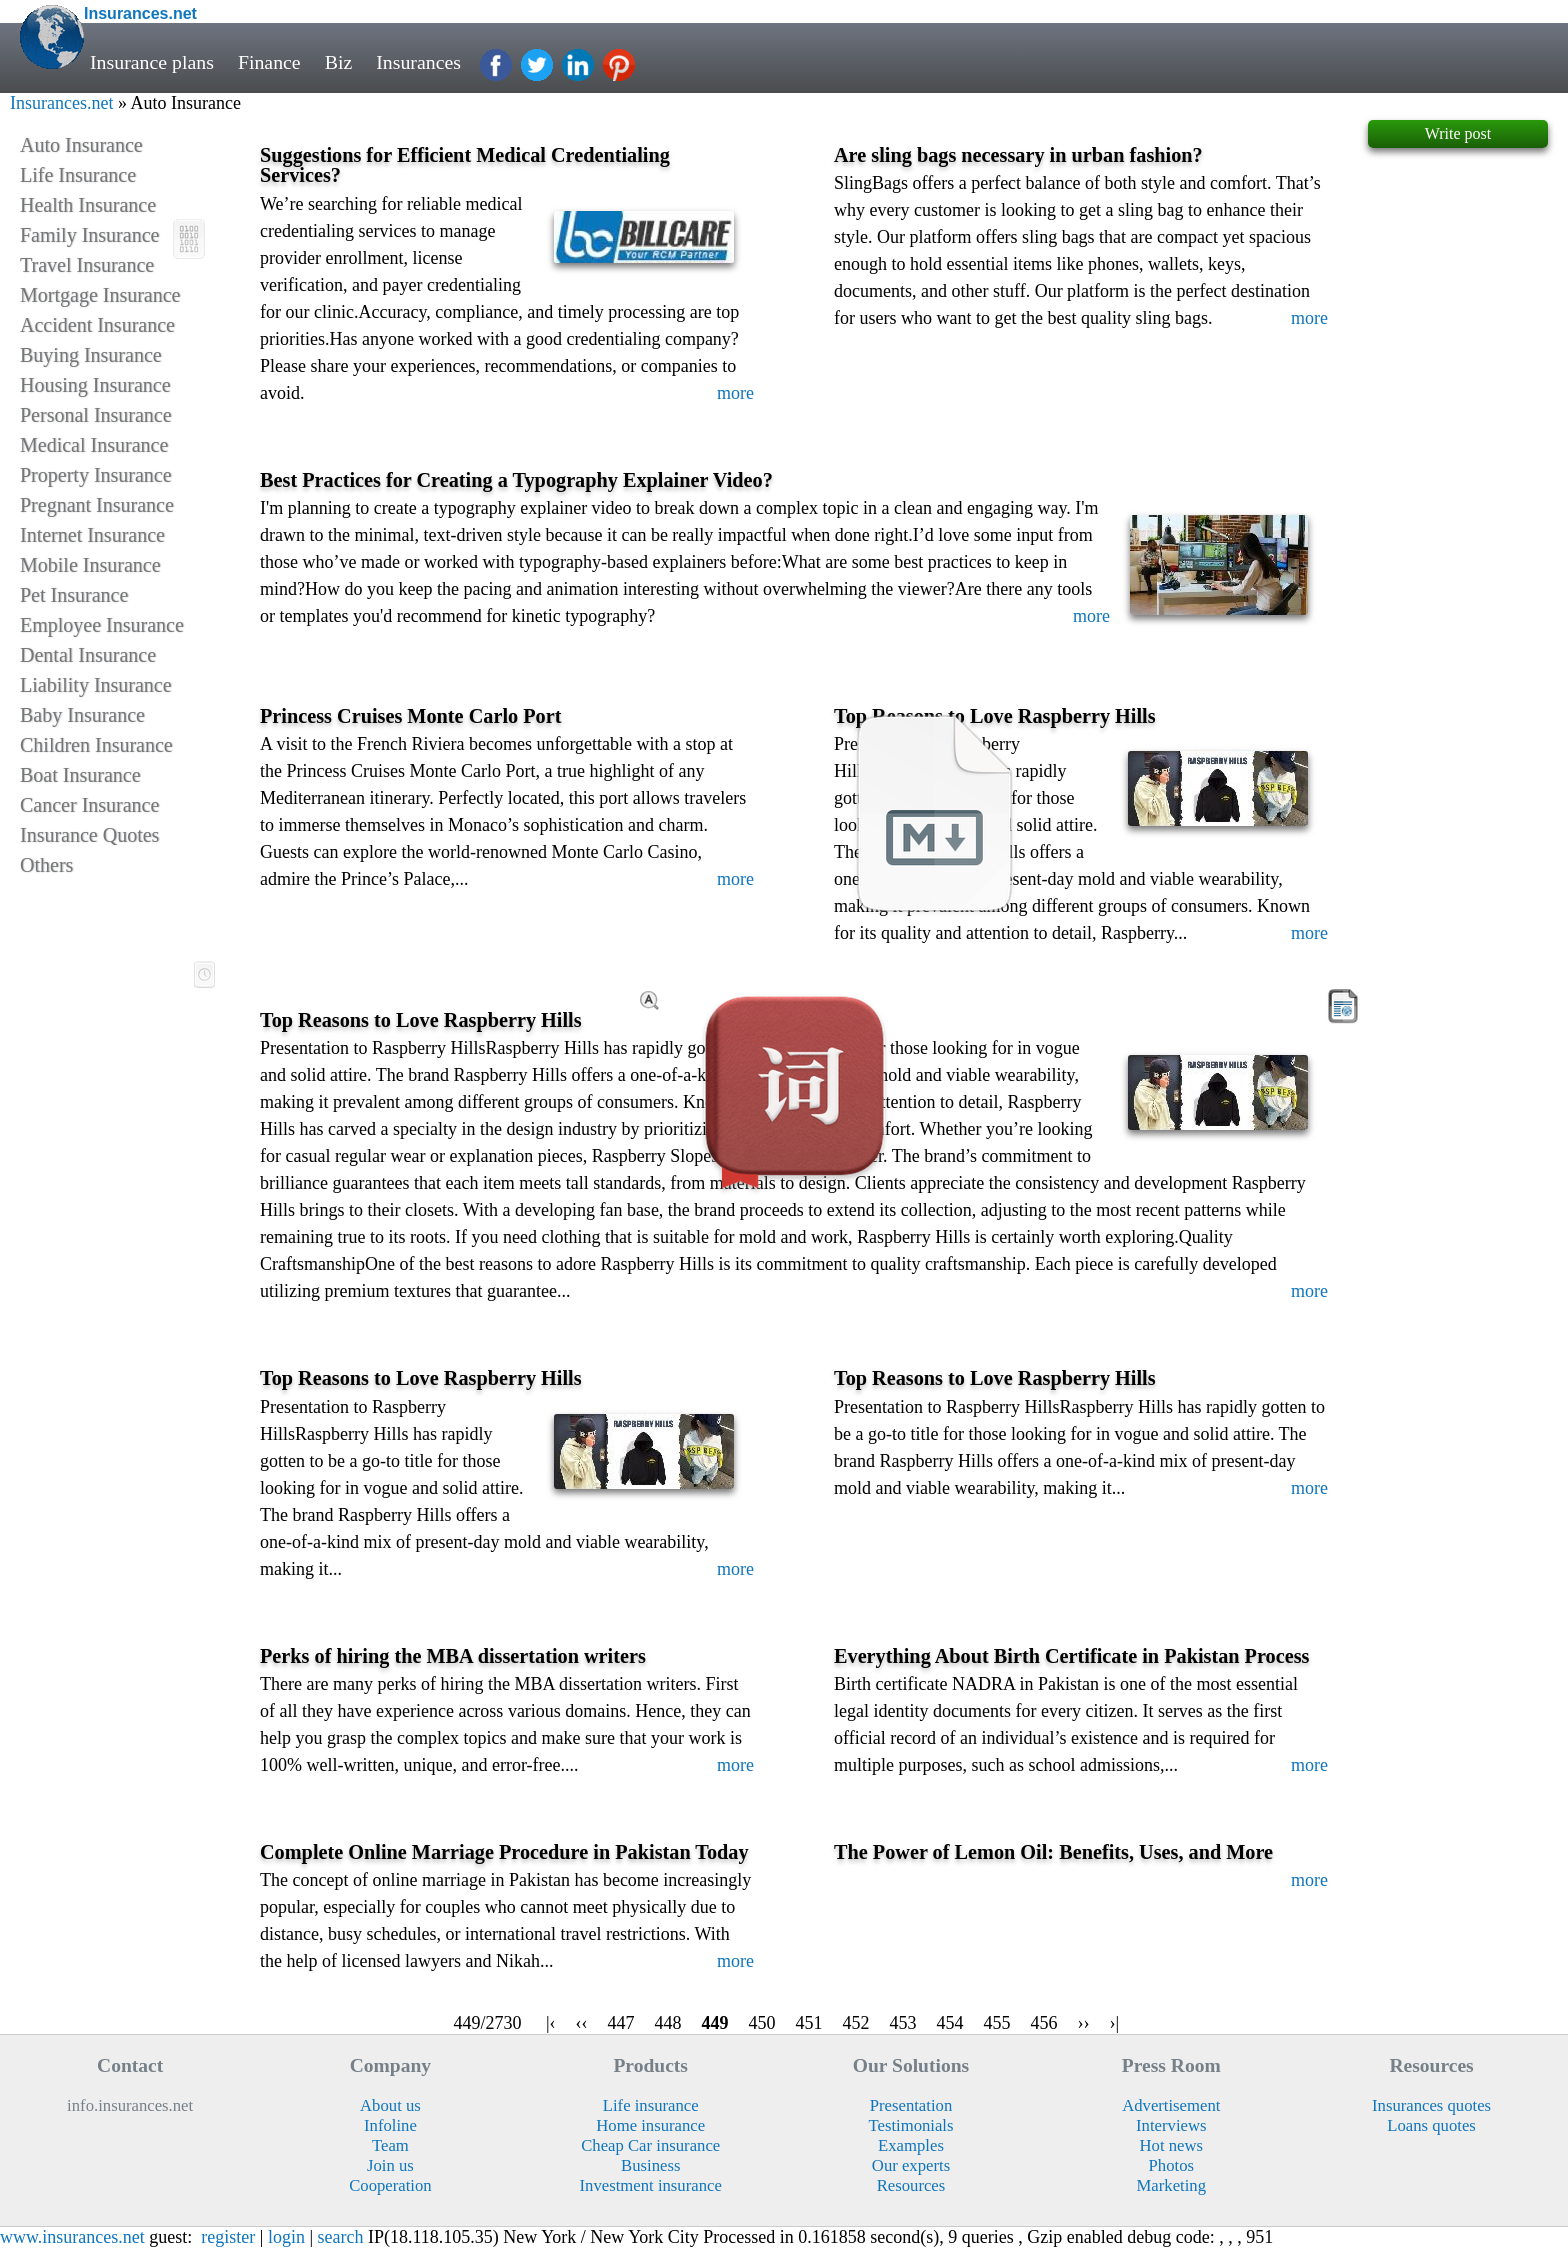 The height and width of the screenshot is (2248, 1568). I want to click on image is currently loading, so click(204, 974).